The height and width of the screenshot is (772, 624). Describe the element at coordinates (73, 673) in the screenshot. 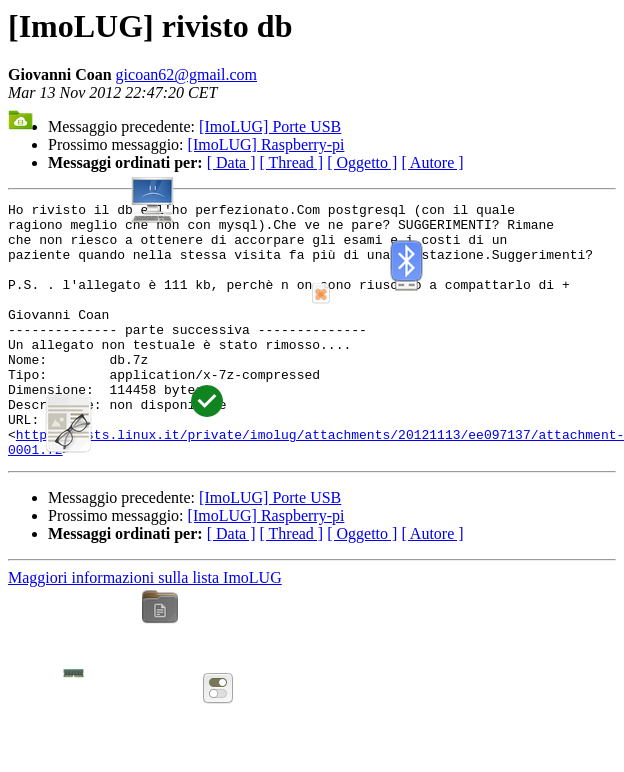

I see `view system memory information` at that location.